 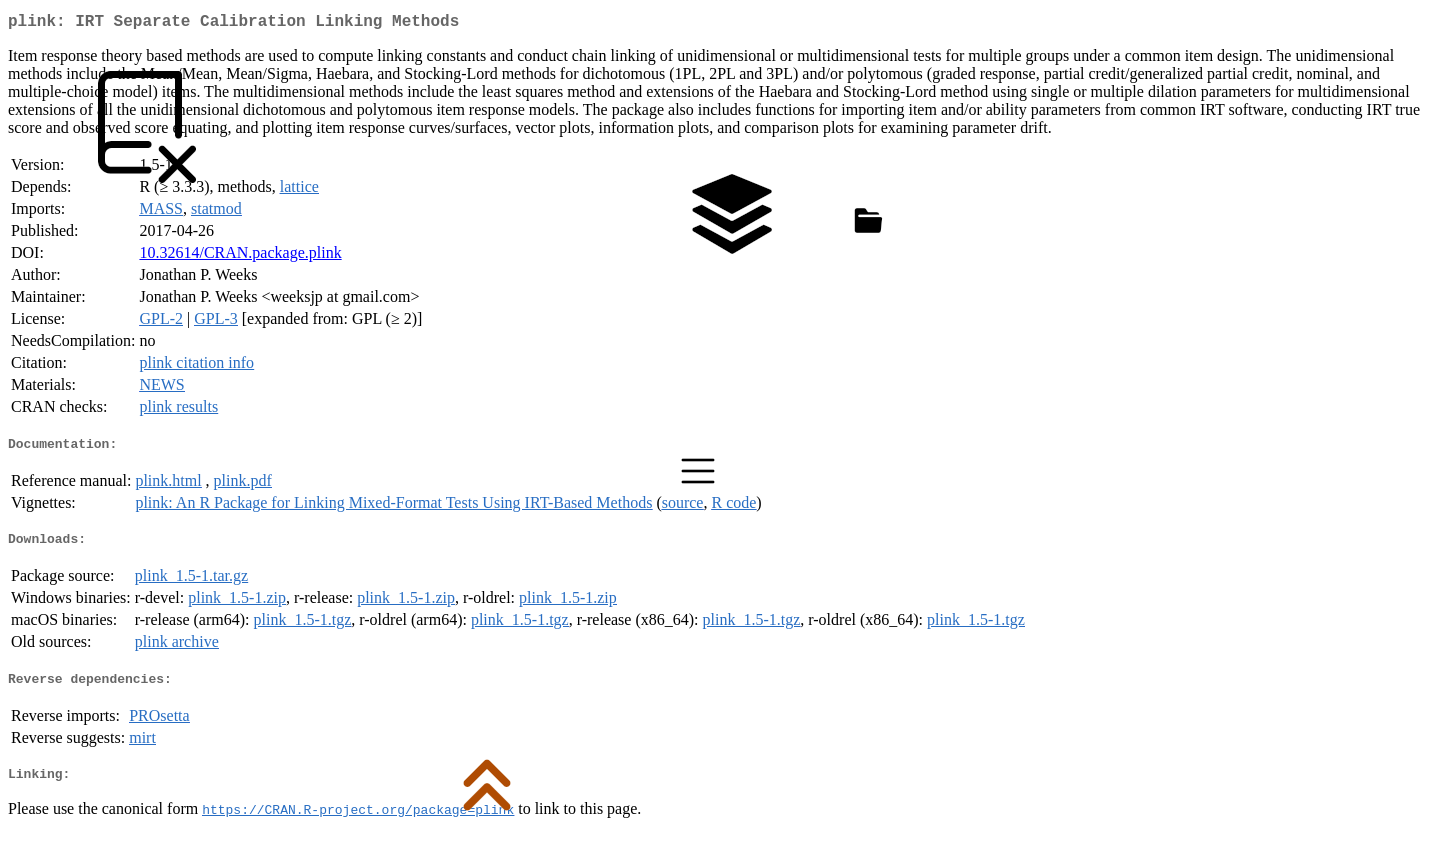 What do you see at coordinates (140, 127) in the screenshot?
I see `delete a repository` at bounding box center [140, 127].